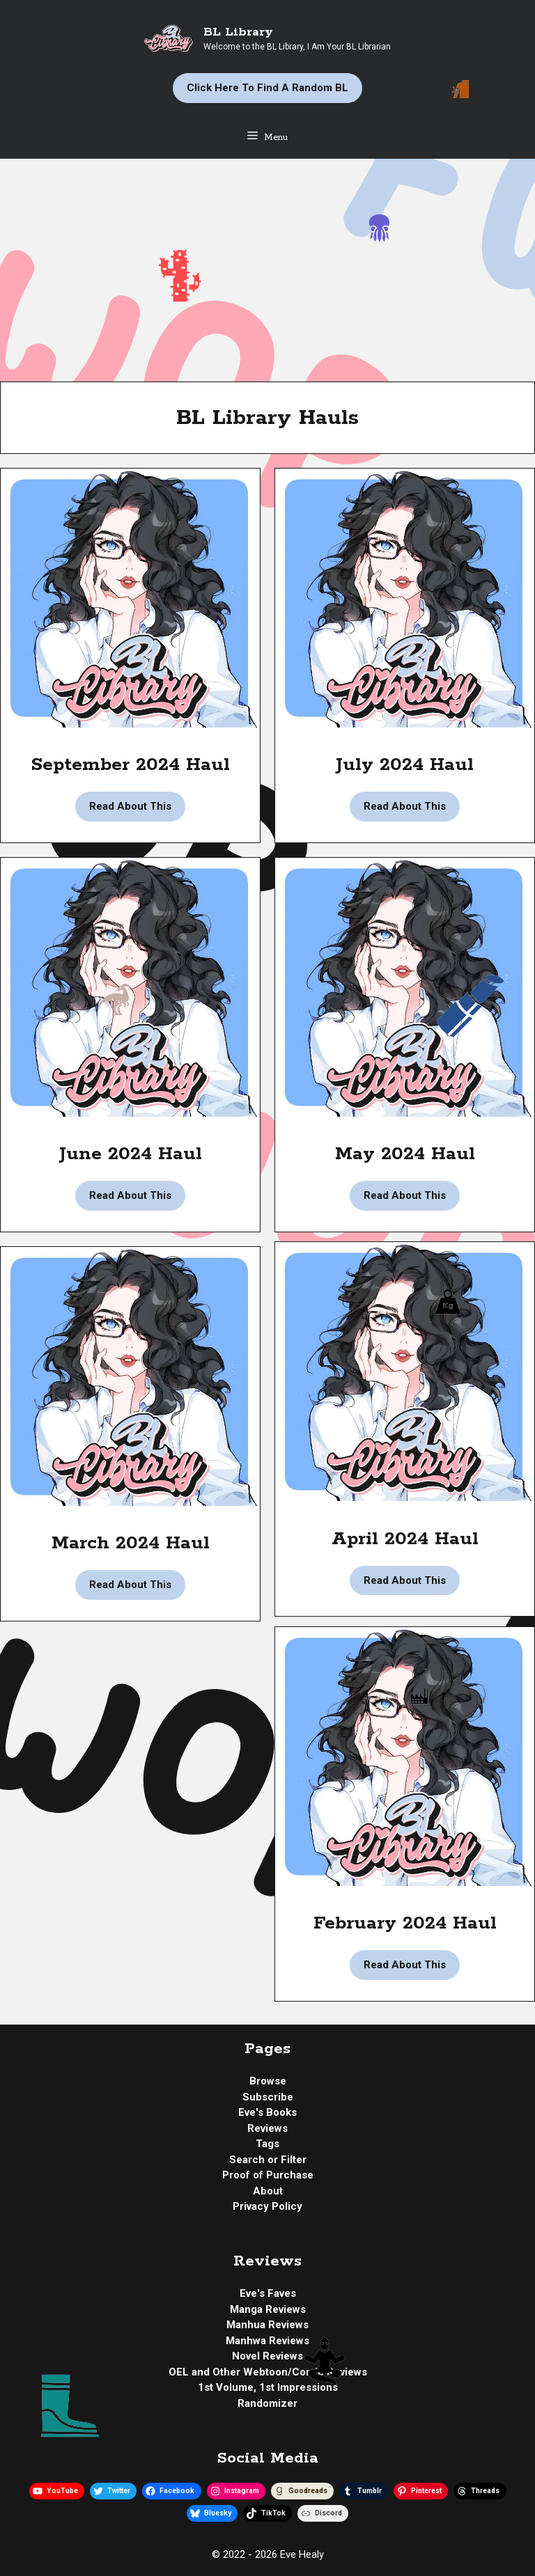 The width and height of the screenshot is (535, 2576). Describe the element at coordinates (70, 2405) in the screenshot. I see `rain or waterproof gear category` at that location.